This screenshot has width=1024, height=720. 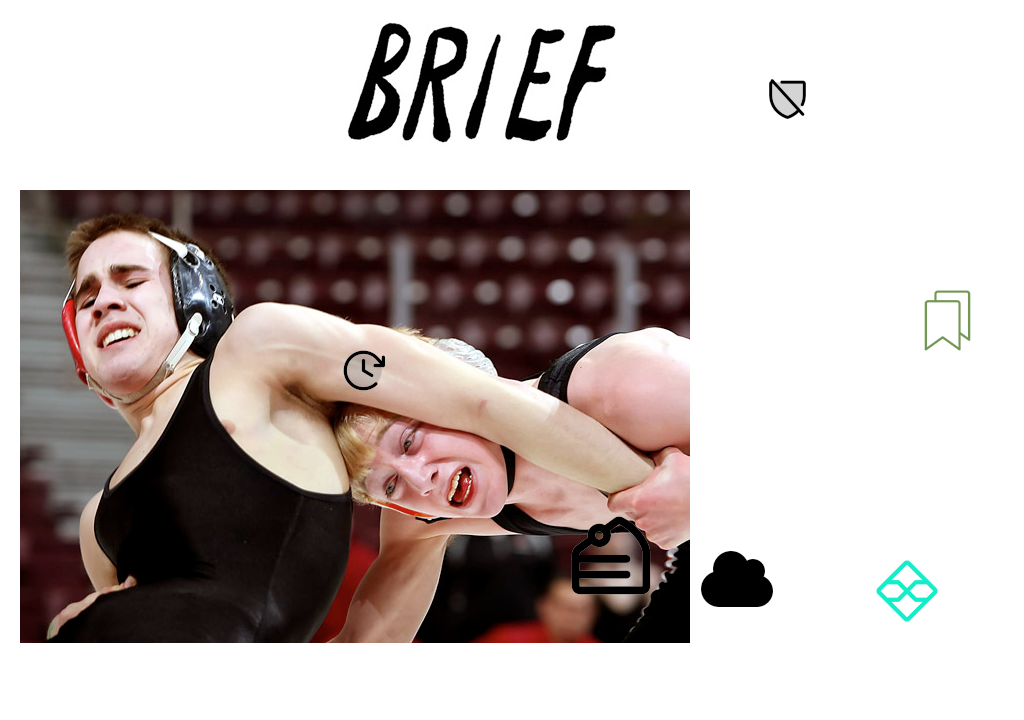 What do you see at coordinates (947, 320) in the screenshot?
I see `view your saved bookmarks` at bounding box center [947, 320].